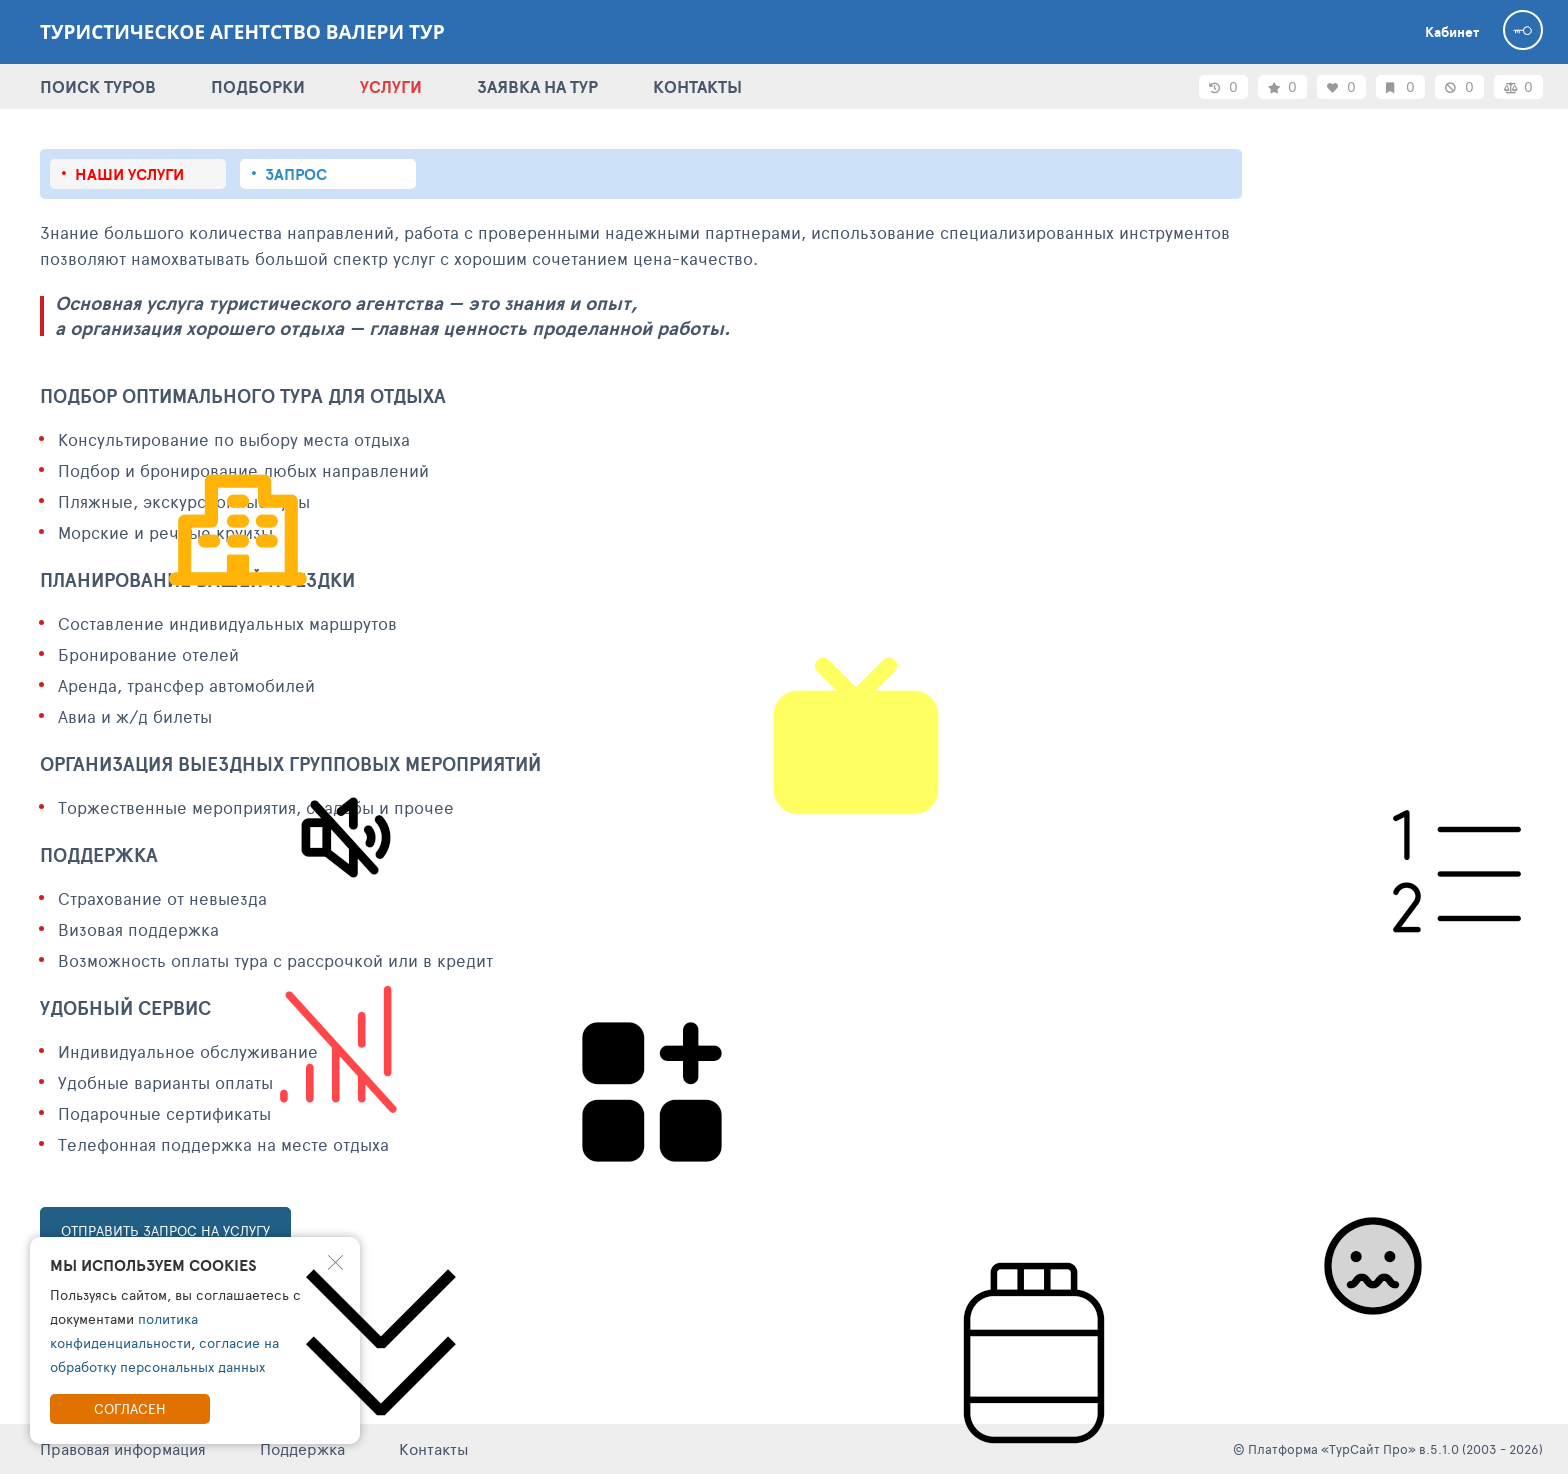  I want to click on indicates nervous or anxious status, so click(1373, 1266).